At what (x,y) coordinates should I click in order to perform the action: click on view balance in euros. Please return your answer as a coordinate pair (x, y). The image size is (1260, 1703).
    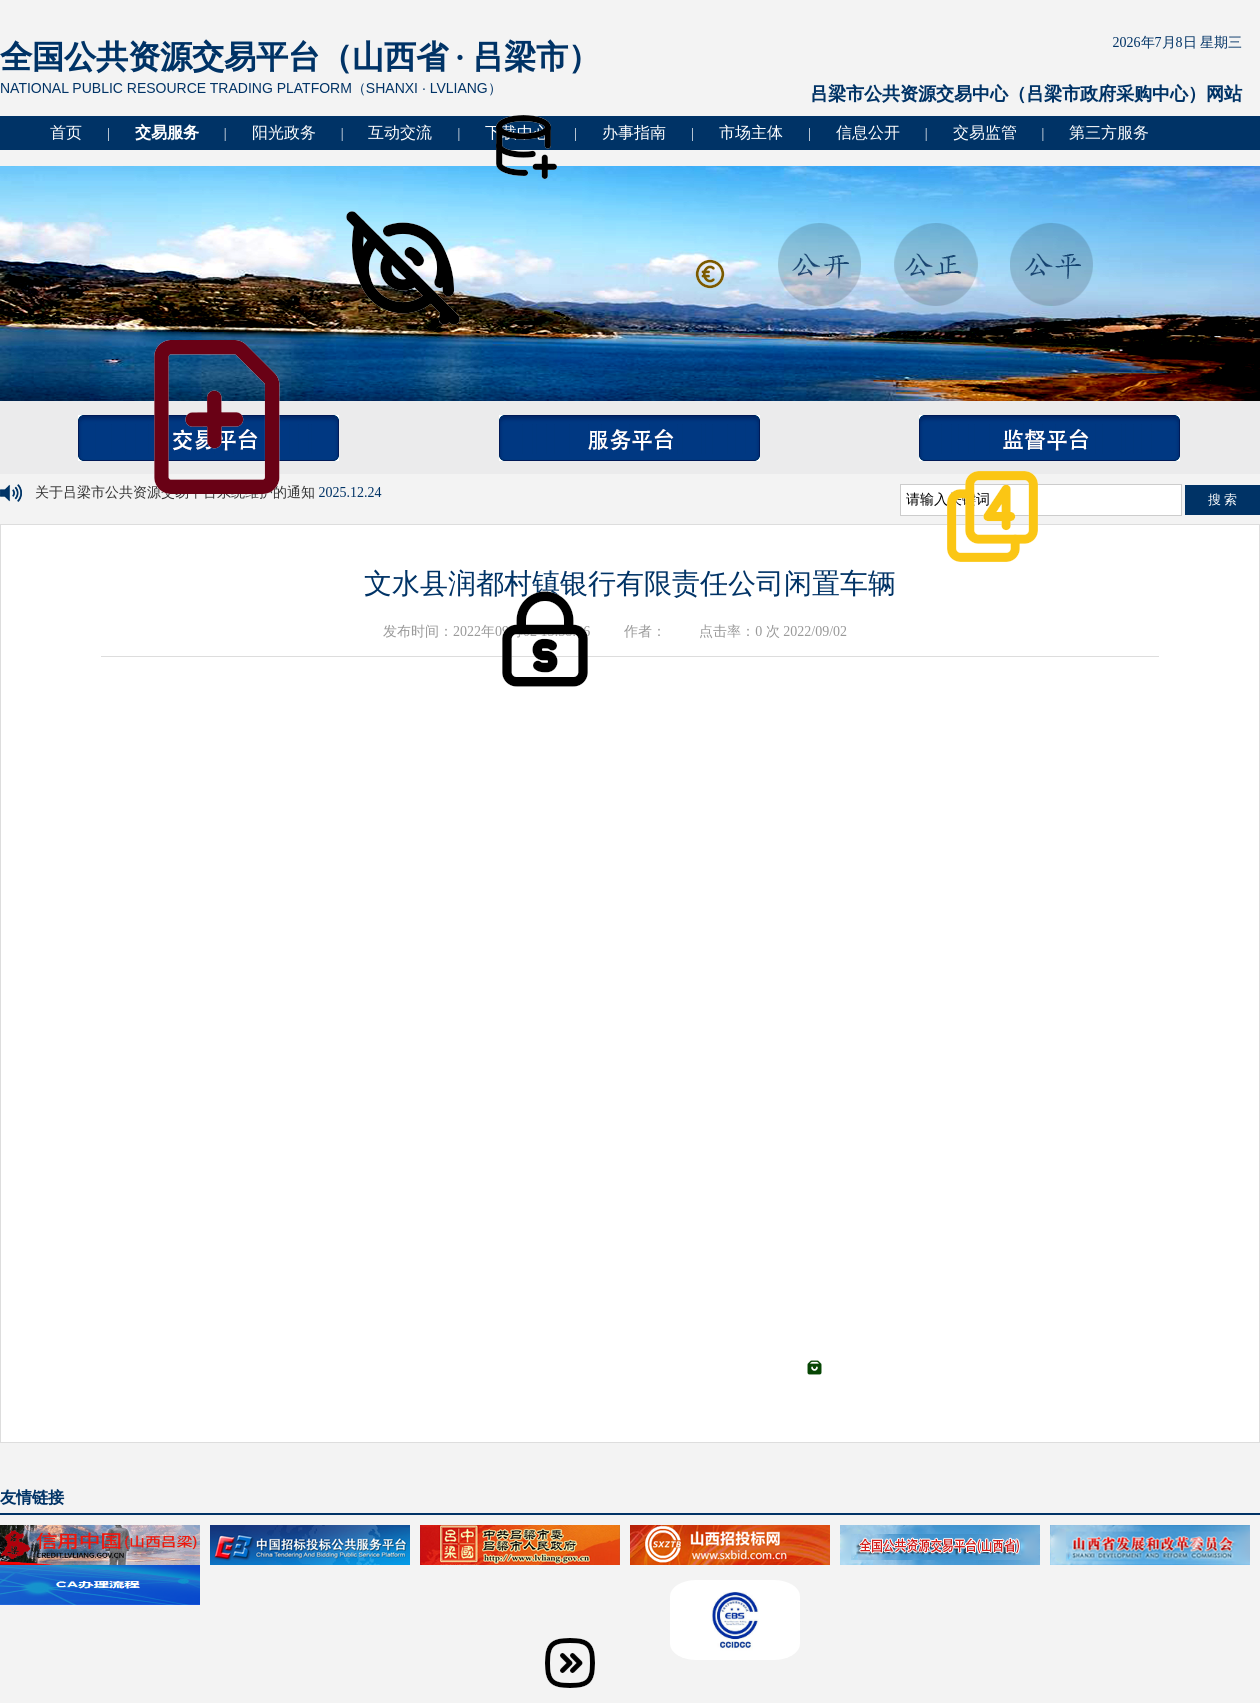
    Looking at the image, I should click on (710, 274).